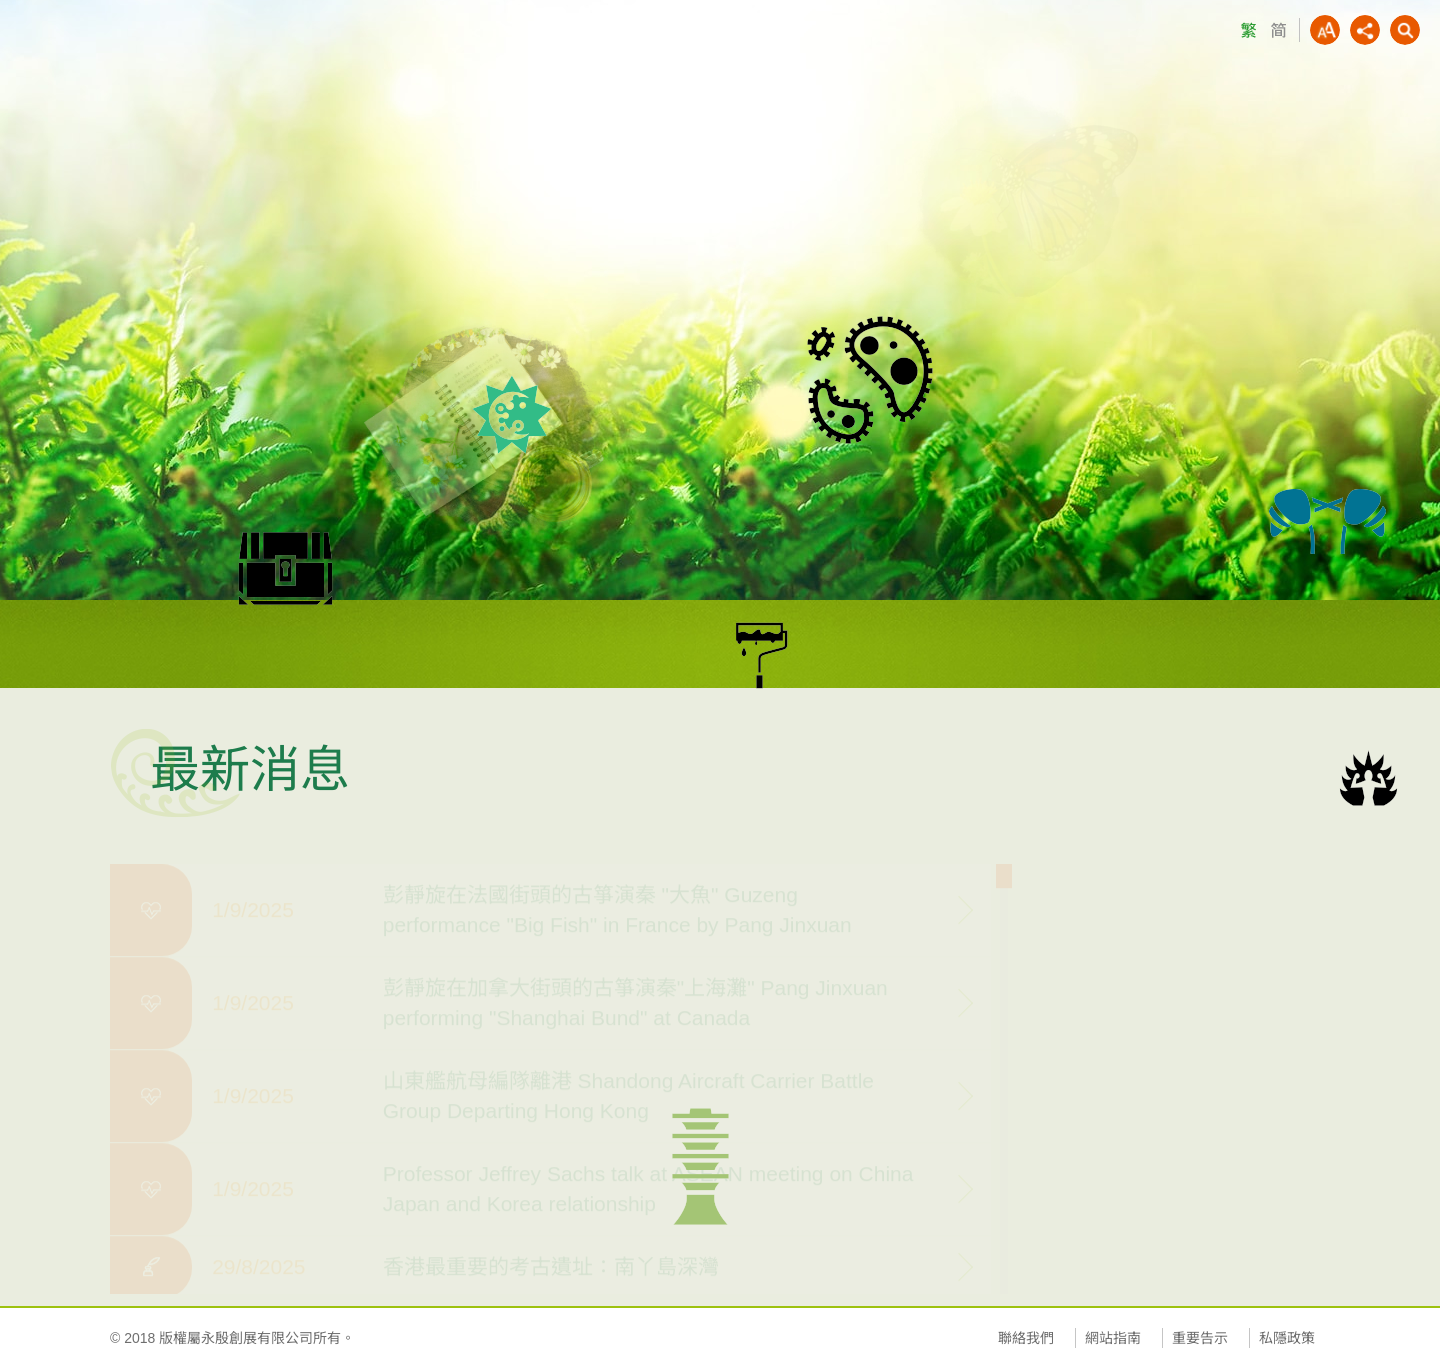  I want to click on represents solar or star-based abilities in a game, so click(511, 414).